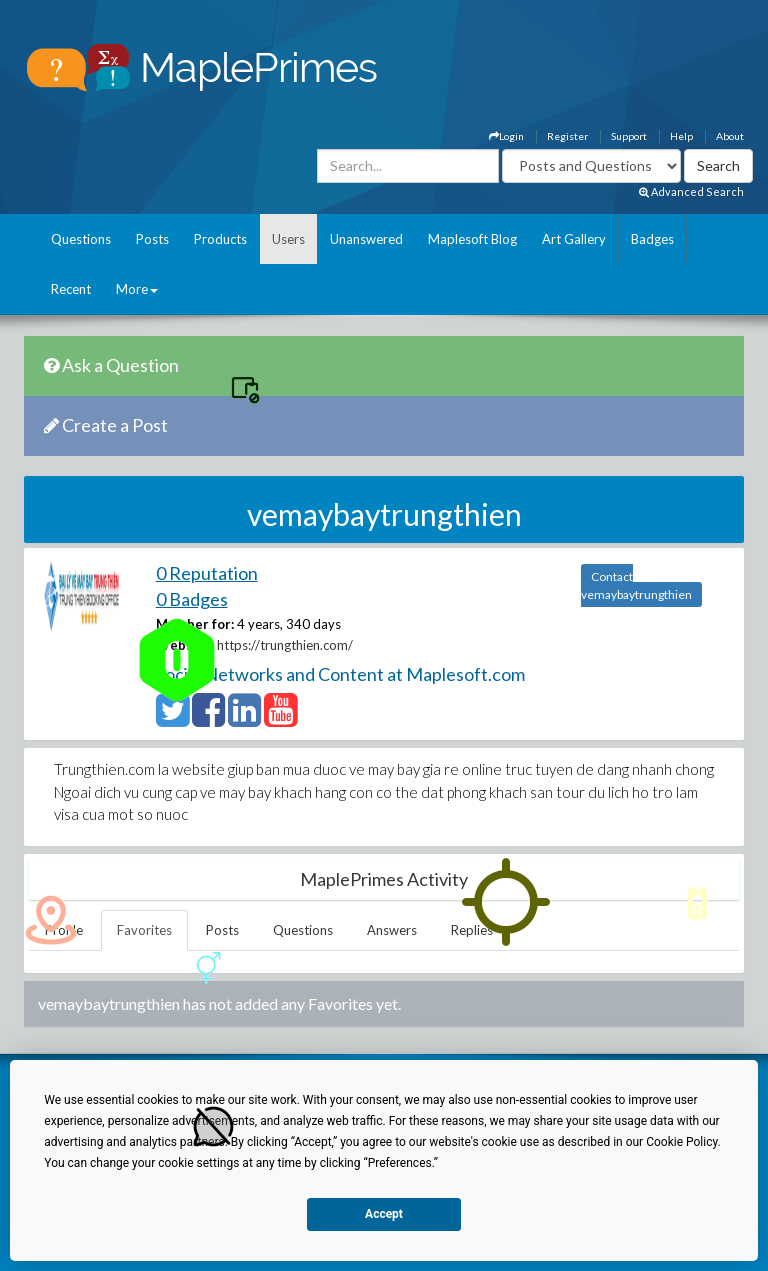 The image size is (768, 1271). I want to click on disconnect or unpair a device, so click(245, 389).